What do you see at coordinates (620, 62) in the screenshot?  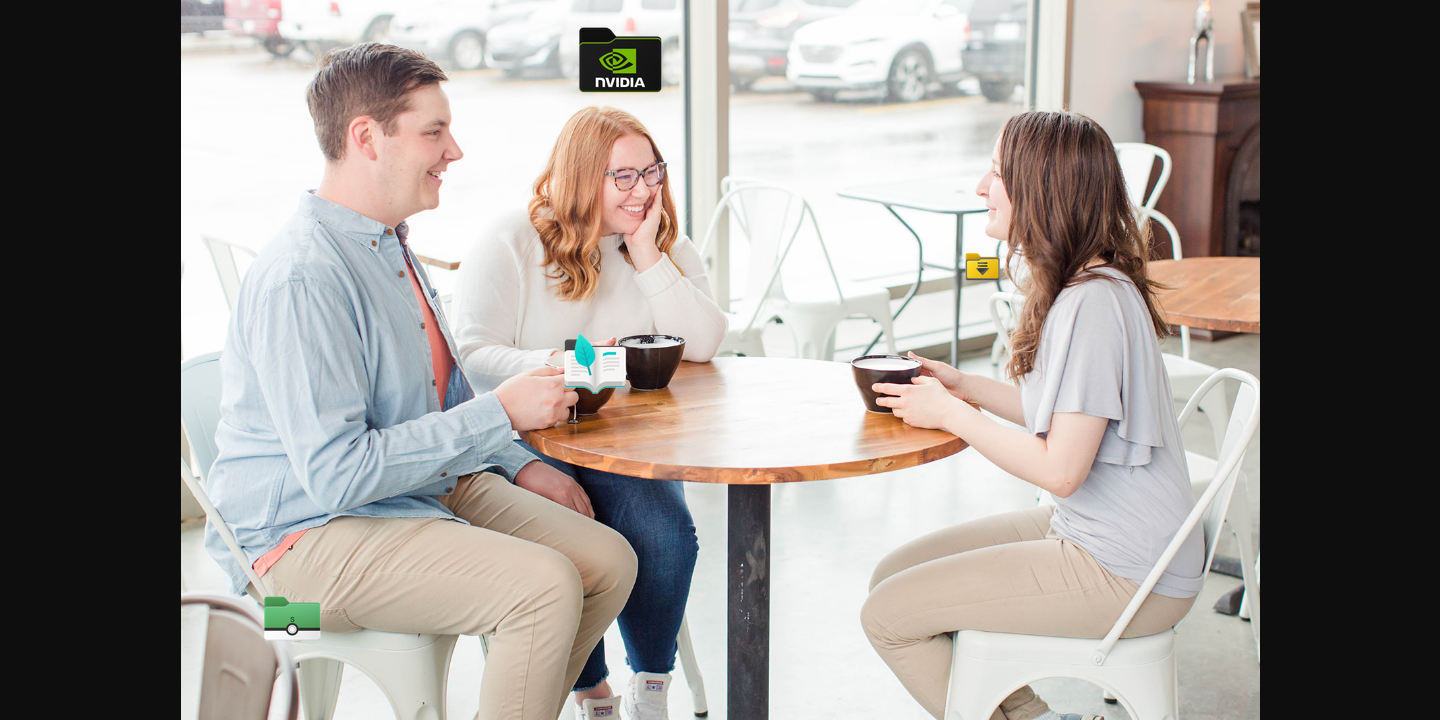 I see `open nvidia application files folder` at bounding box center [620, 62].